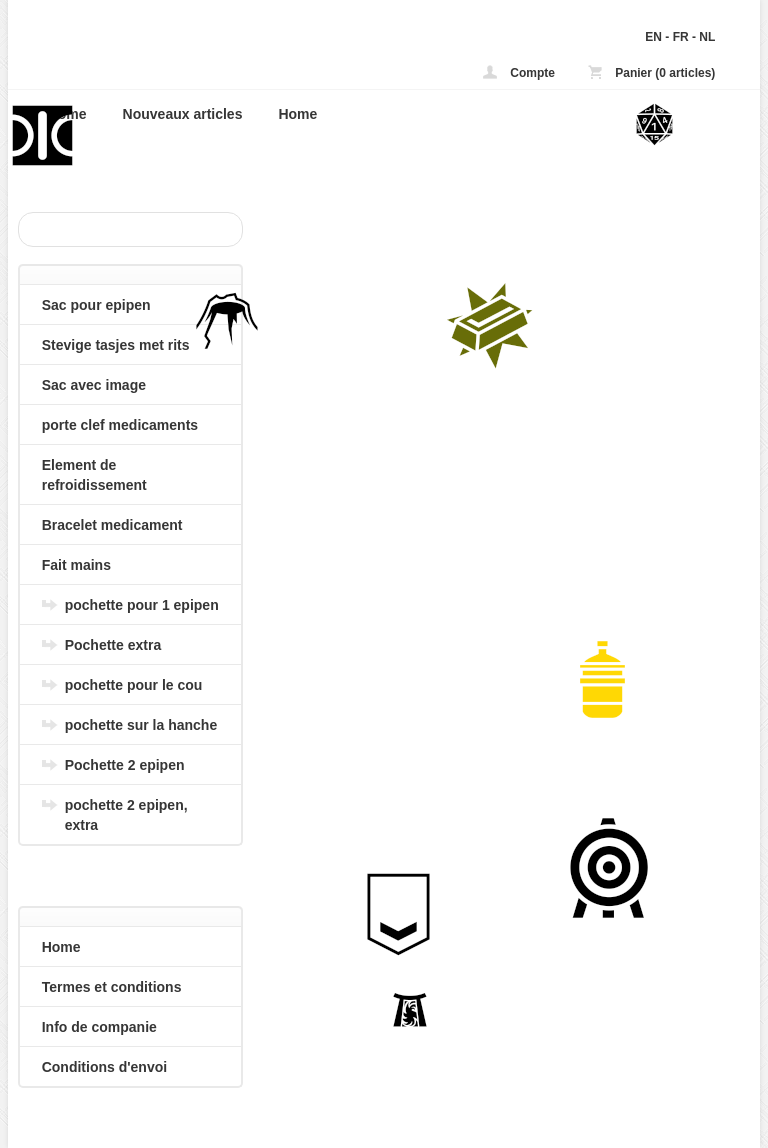 This screenshot has height=1148, width=768. Describe the element at coordinates (410, 1010) in the screenshot. I see `enter a magic portal or dimensional gateway` at that location.